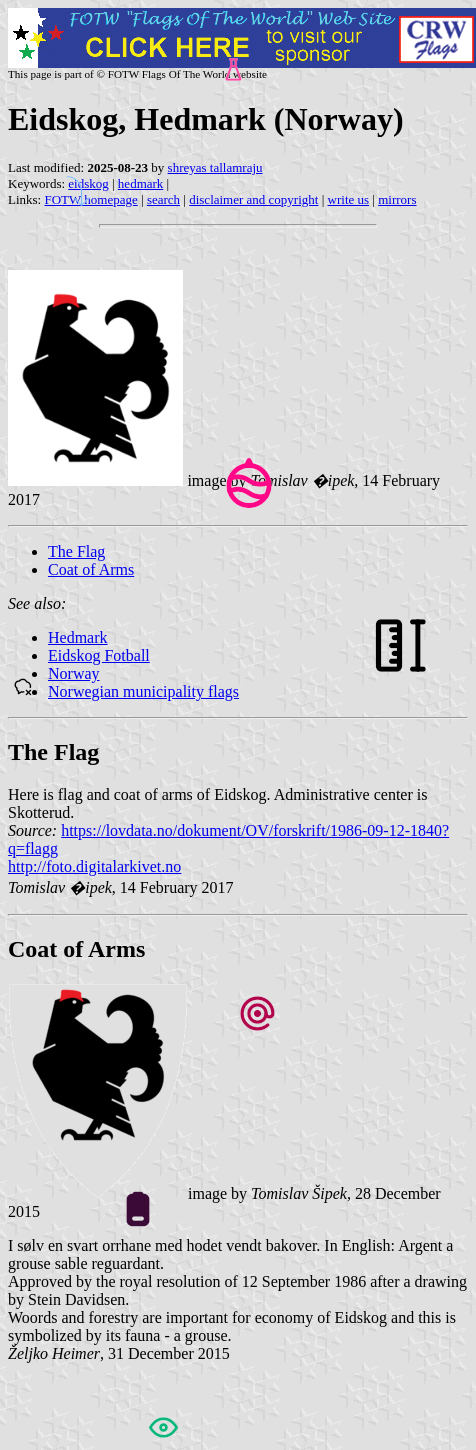 The width and height of the screenshot is (476, 1450). What do you see at coordinates (163, 1427) in the screenshot?
I see `view or preview content` at bounding box center [163, 1427].